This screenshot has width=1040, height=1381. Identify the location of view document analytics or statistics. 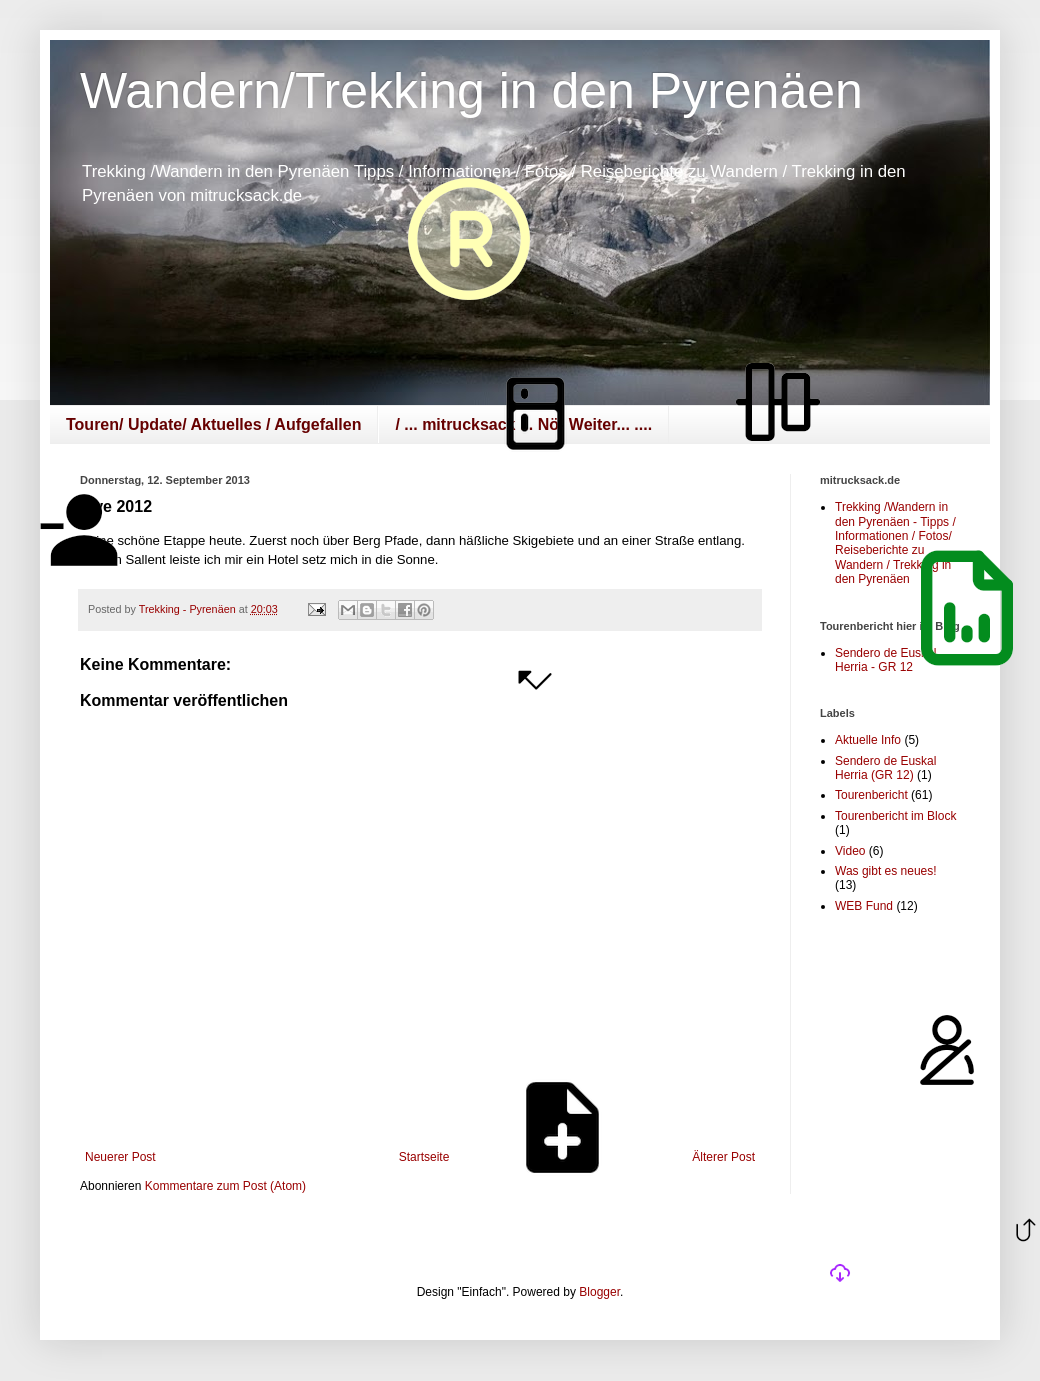
(967, 608).